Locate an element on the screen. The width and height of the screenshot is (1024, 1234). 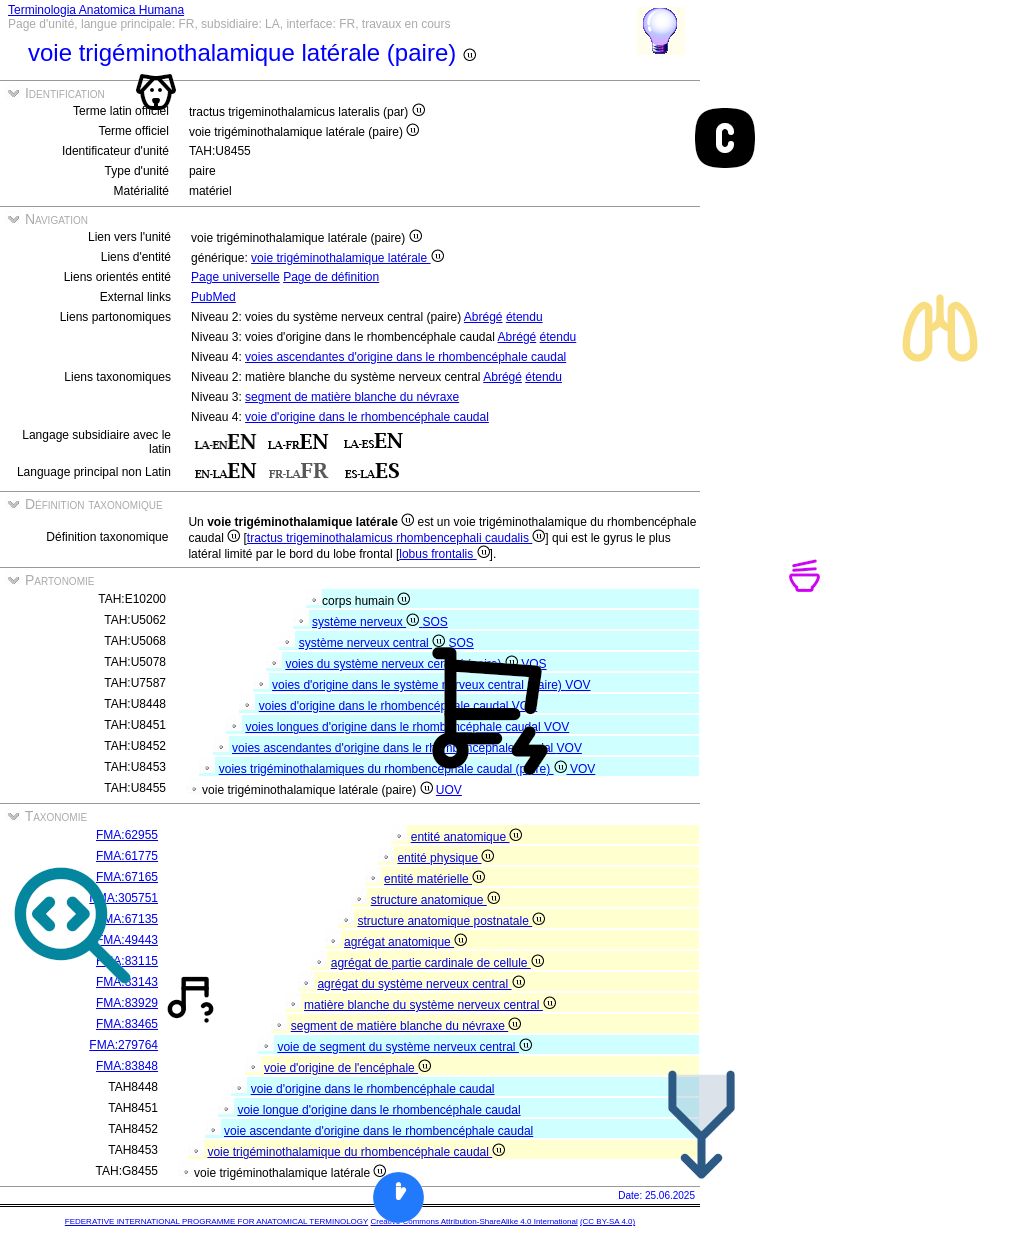
get help identifying a song is located at coordinates (190, 997).